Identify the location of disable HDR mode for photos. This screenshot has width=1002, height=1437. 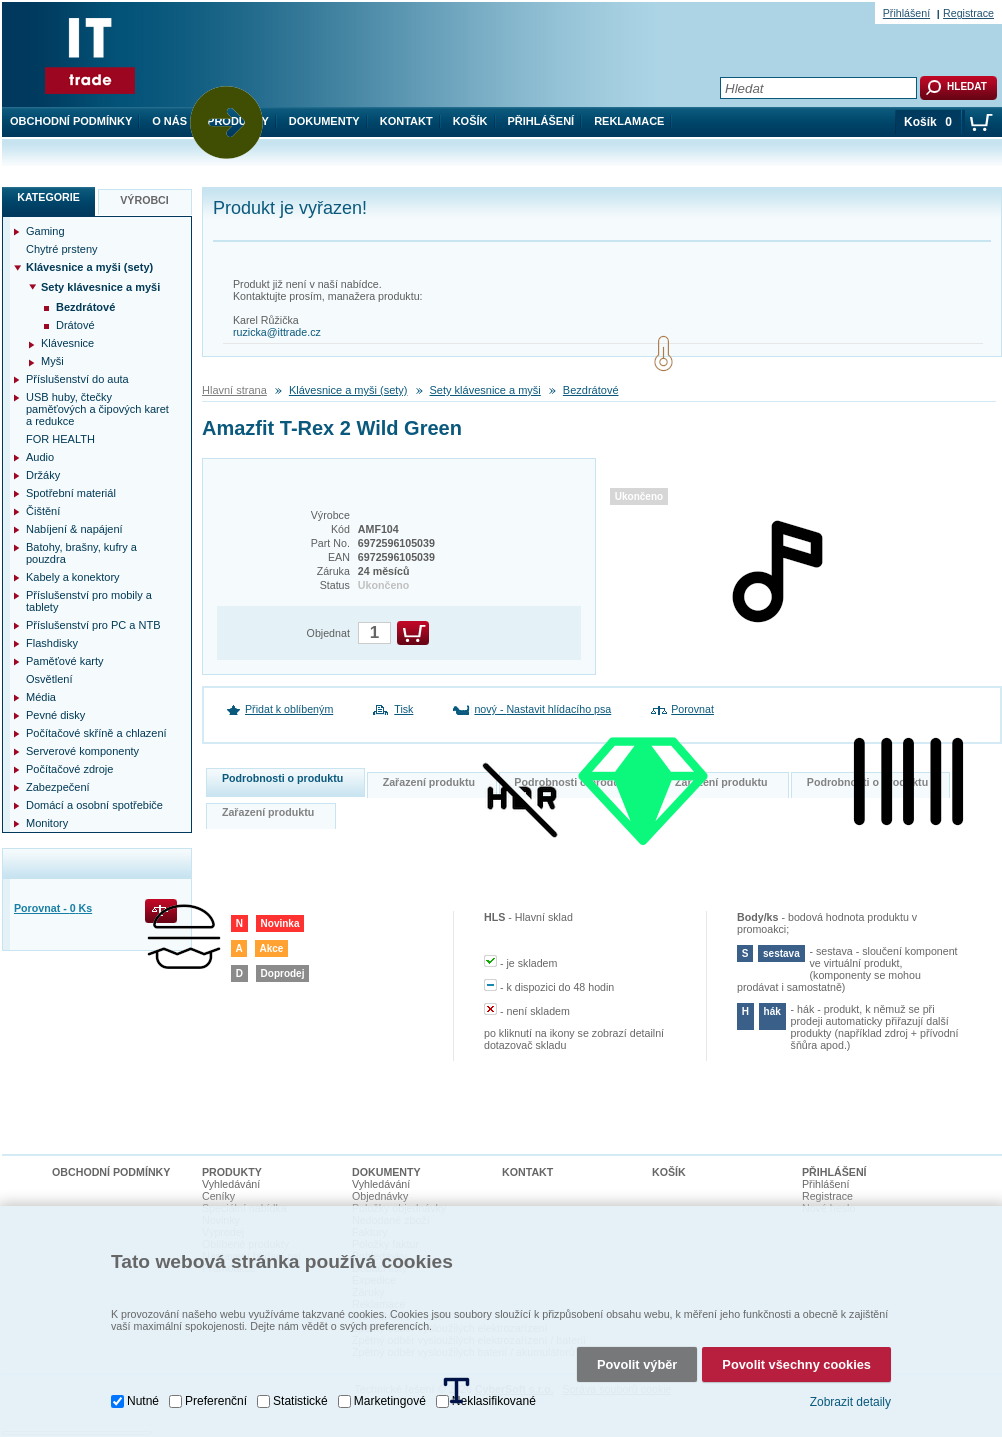
(522, 798).